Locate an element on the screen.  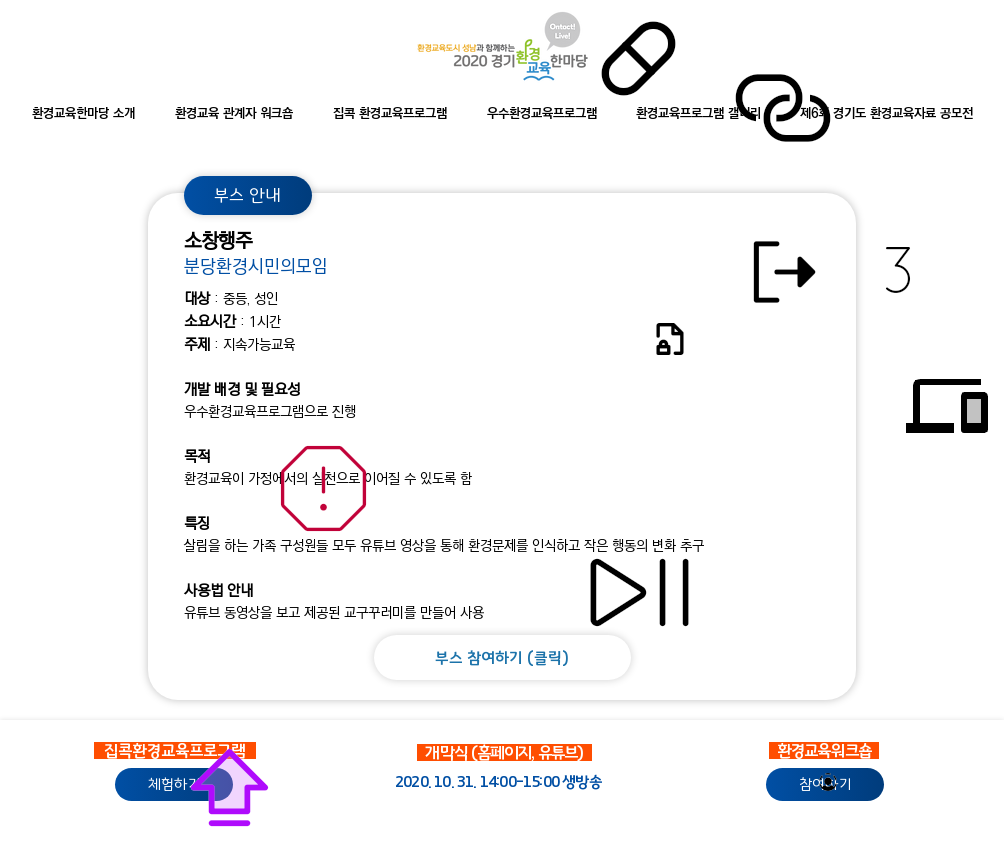
access medication reminders or health settings is located at coordinates (638, 58).